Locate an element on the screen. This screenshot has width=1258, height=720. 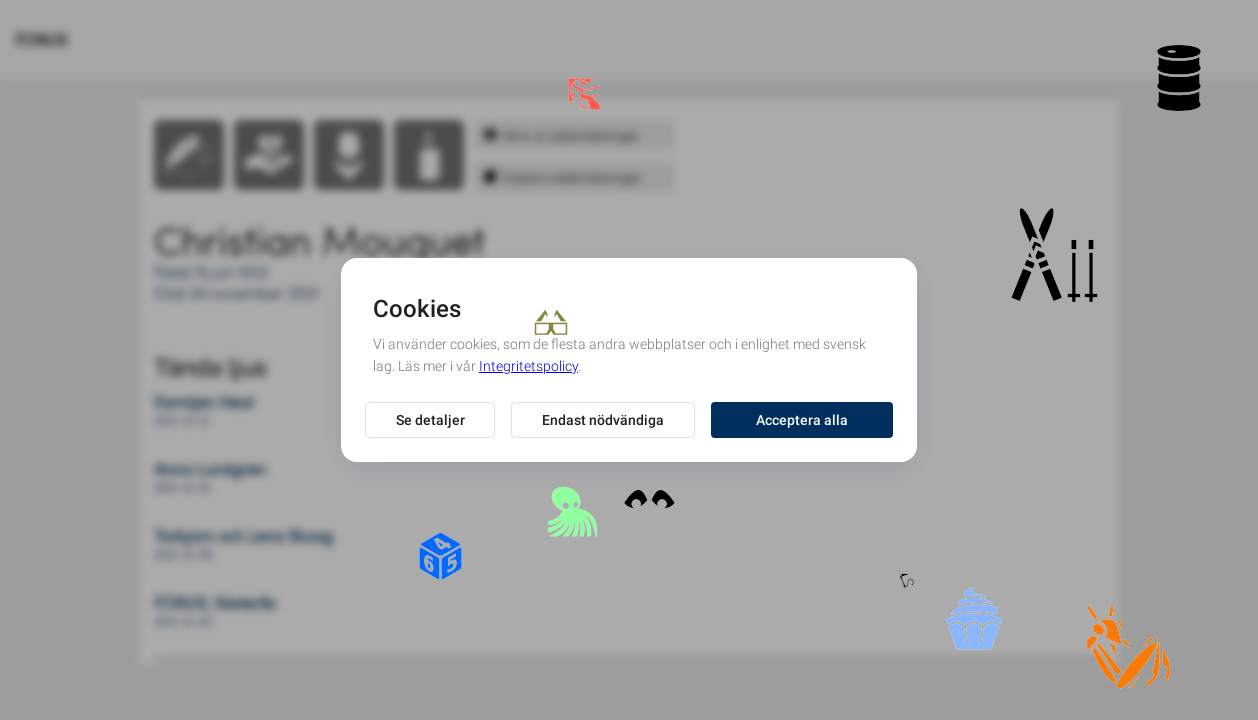
indicates insect or bug-type creature in game is located at coordinates (1128, 647).